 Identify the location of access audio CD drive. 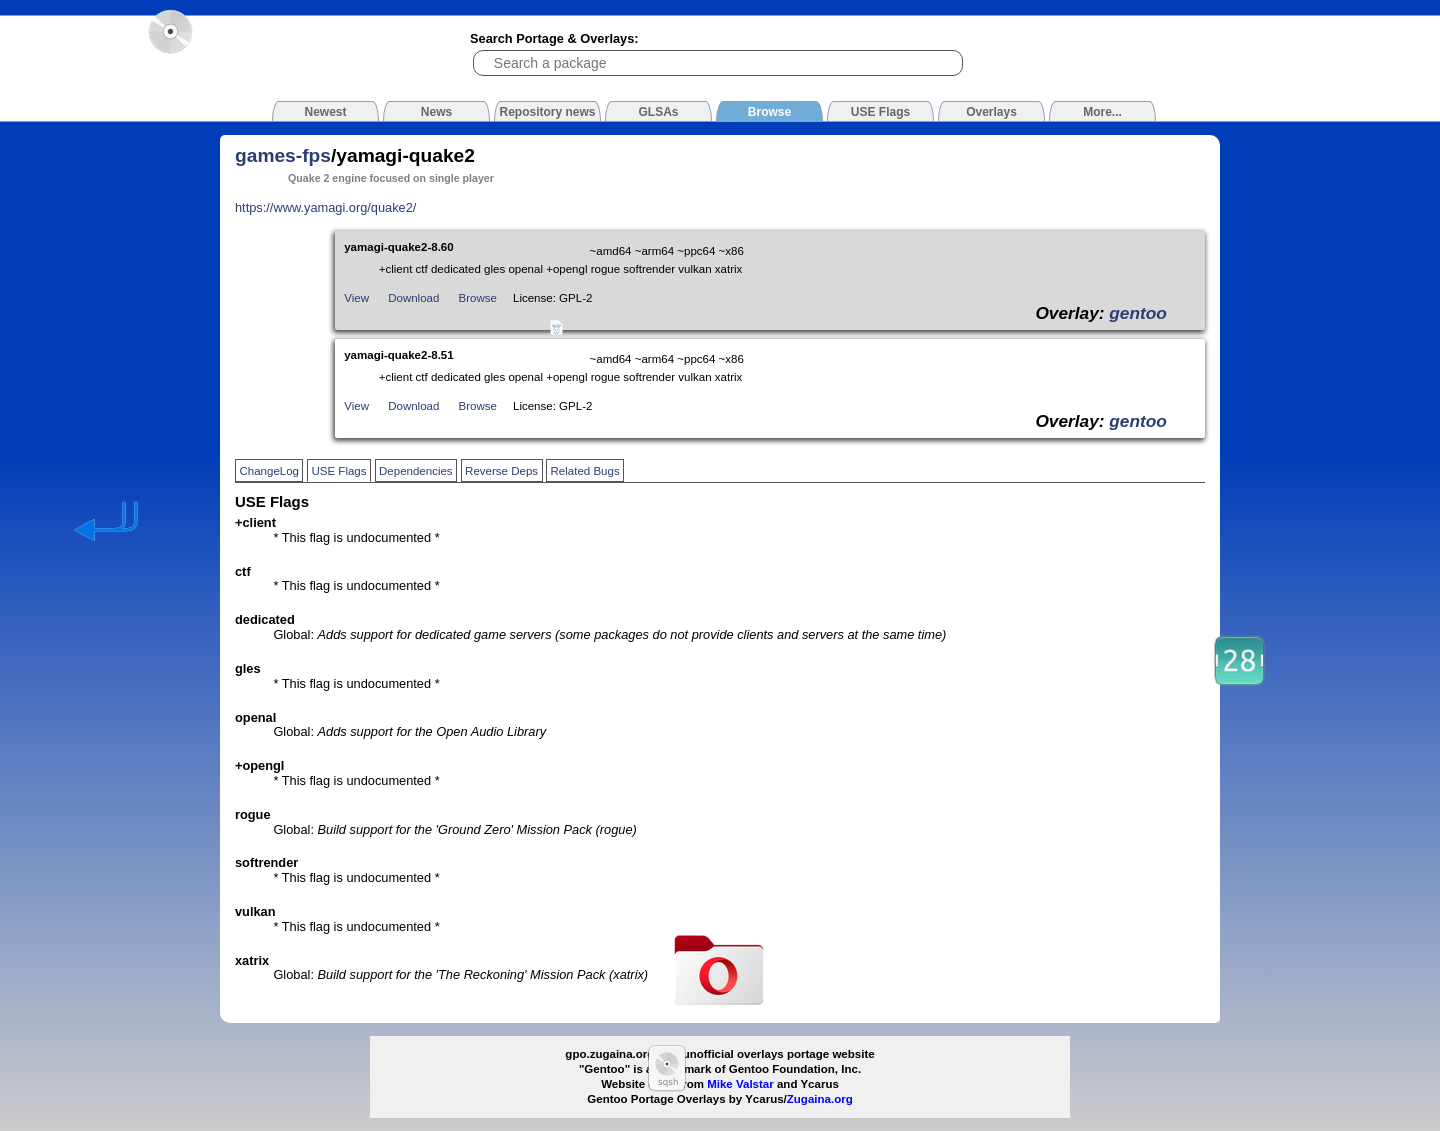
(170, 31).